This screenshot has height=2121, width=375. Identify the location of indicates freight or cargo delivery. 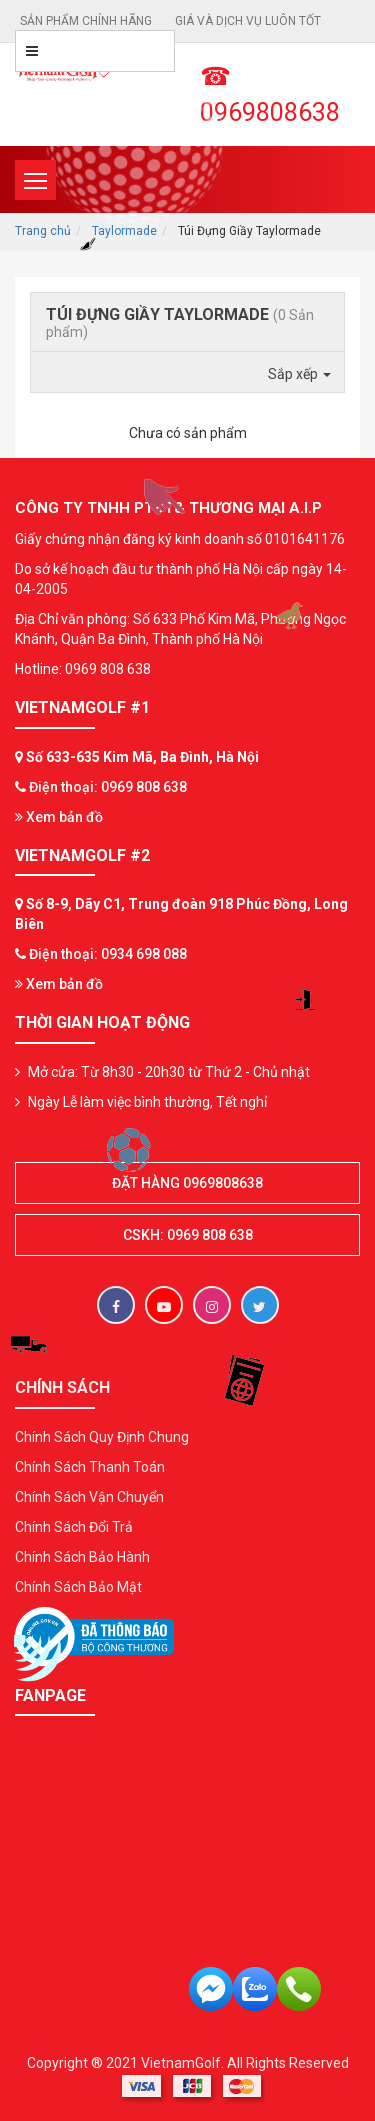
(29, 1345).